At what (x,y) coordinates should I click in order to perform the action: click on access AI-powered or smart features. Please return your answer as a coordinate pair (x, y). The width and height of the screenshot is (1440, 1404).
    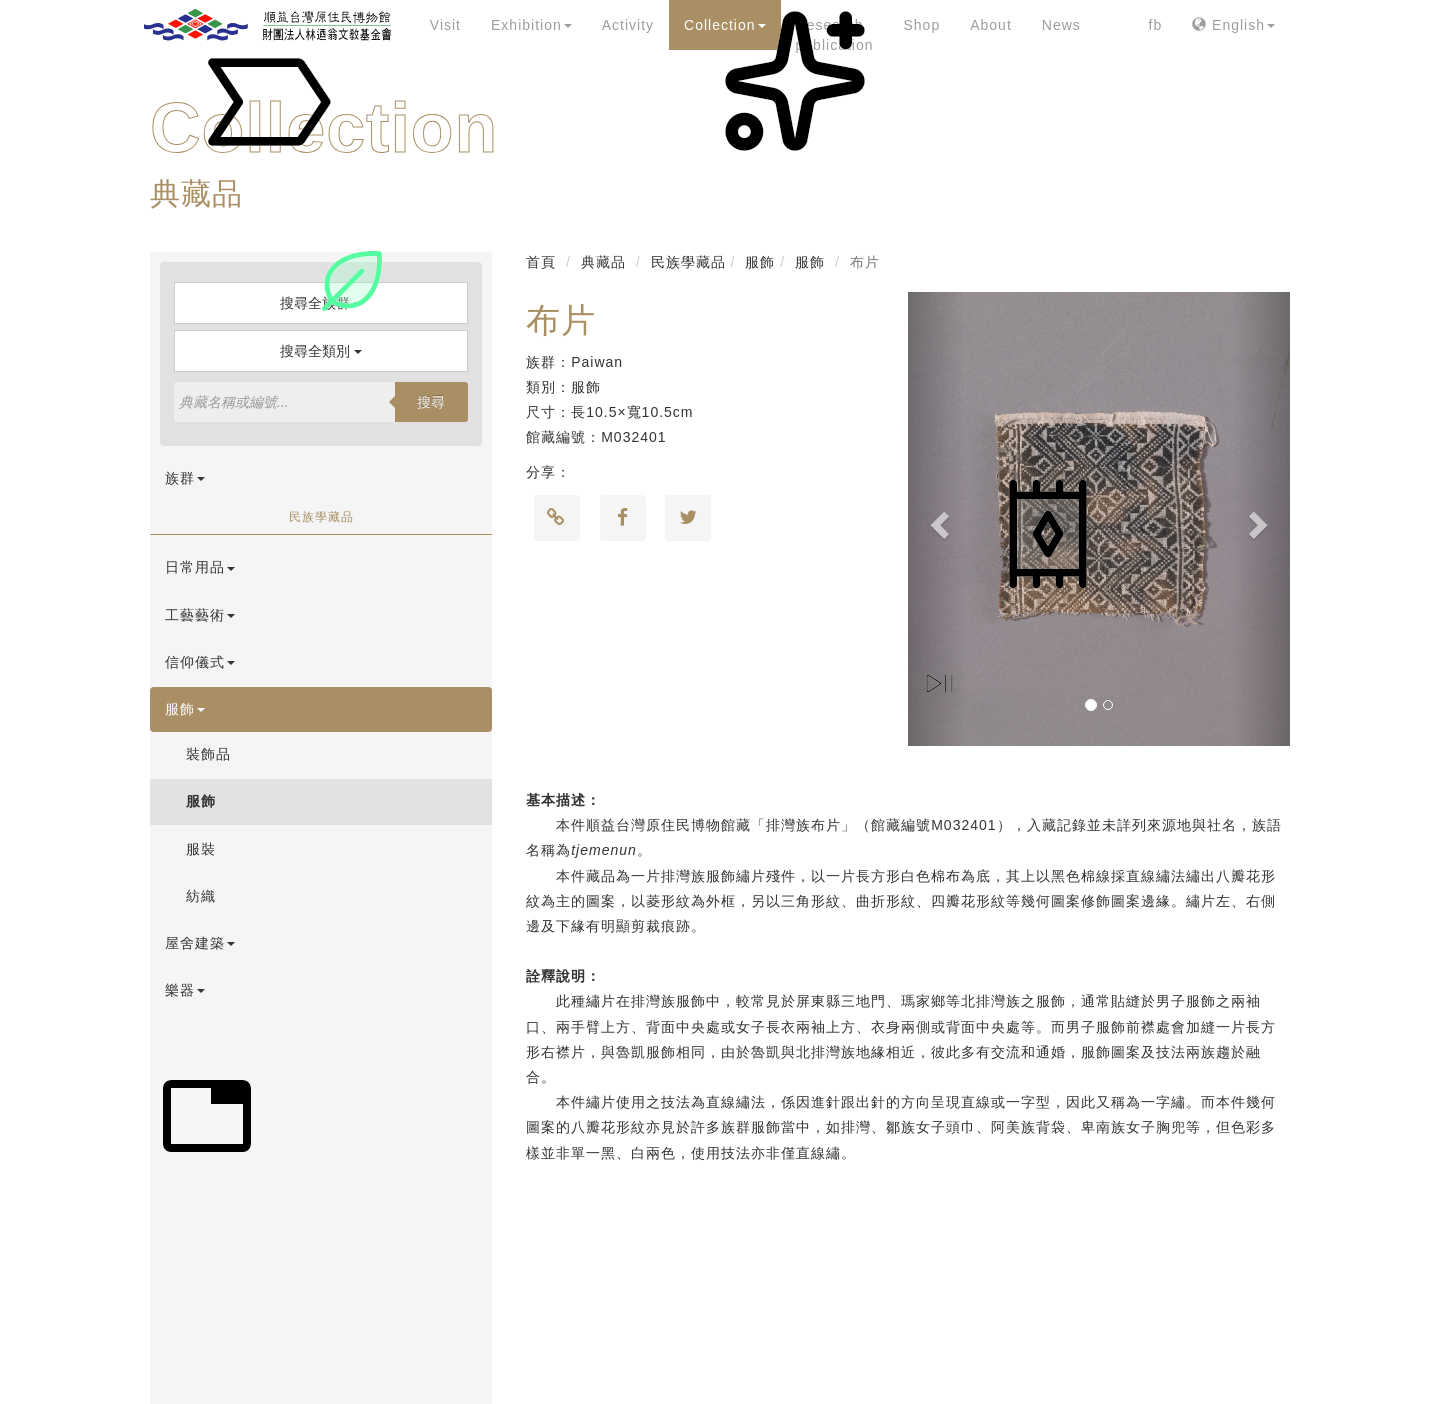
    Looking at the image, I should click on (795, 81).